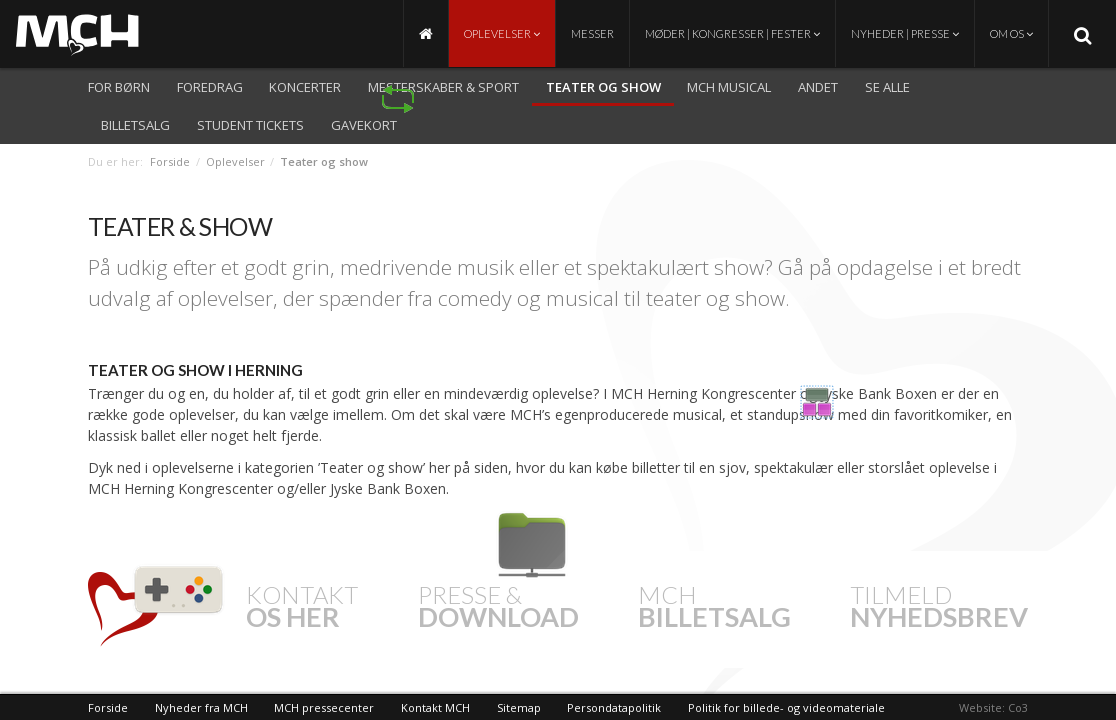 This screenshot has height=720, width=1116. I want to click on select all items in the current view, so click(817, 402).